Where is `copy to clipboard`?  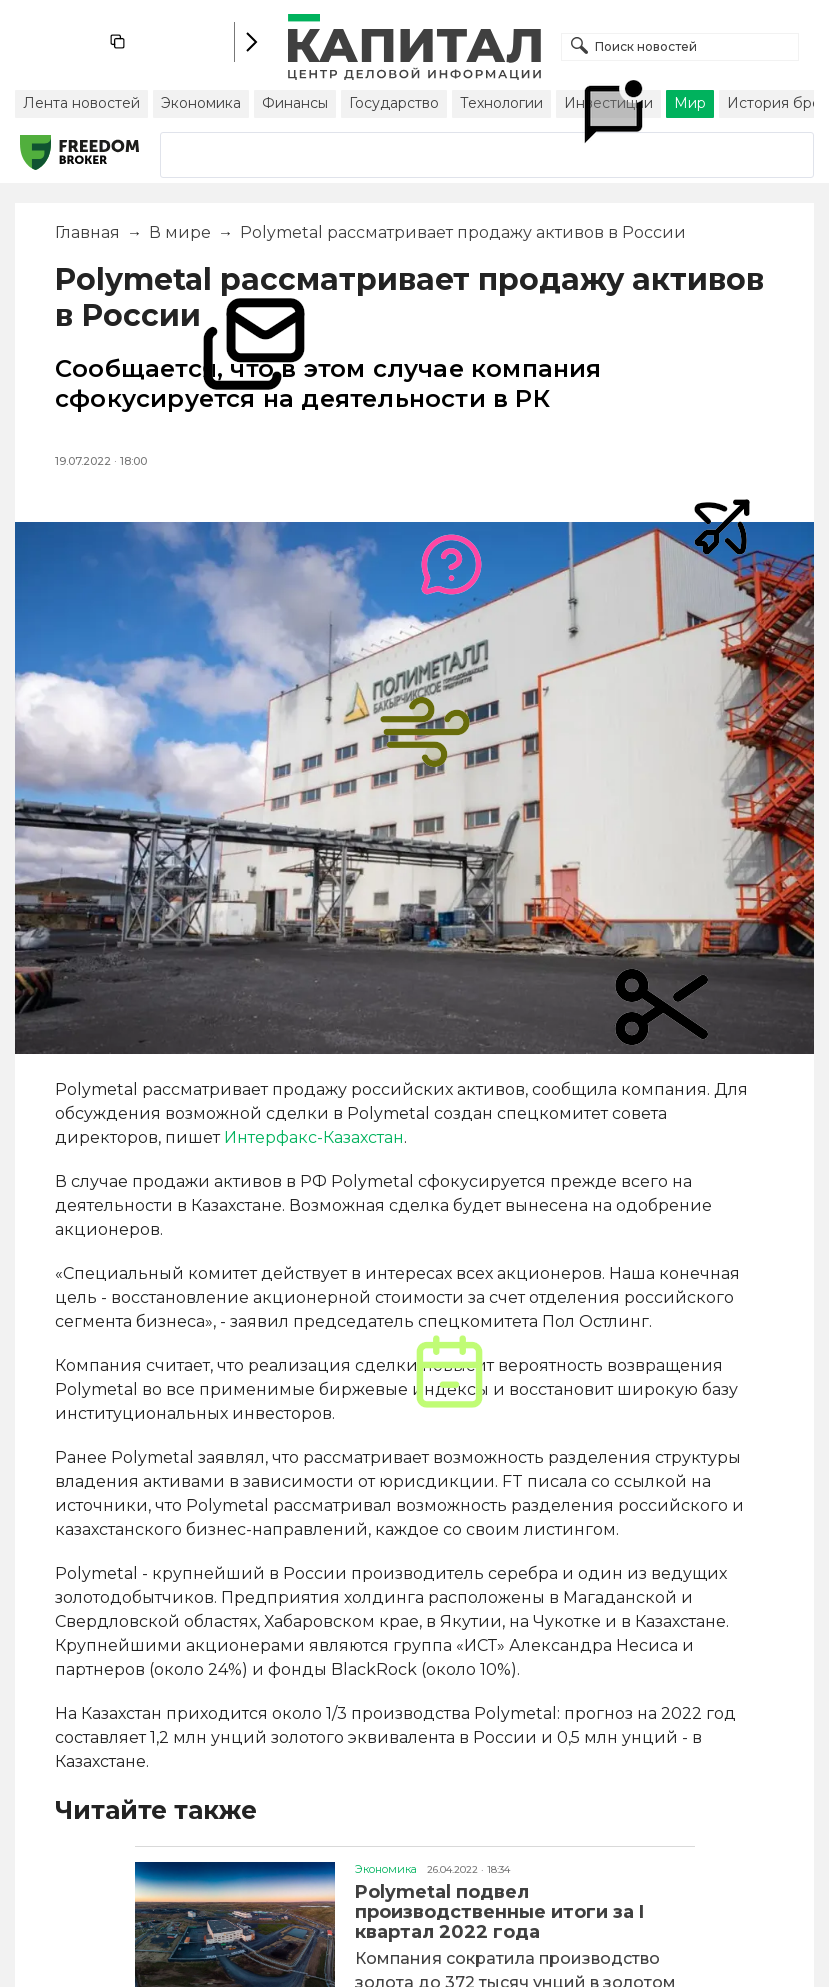 copy to clipboard is located at coordinates (117, 41).